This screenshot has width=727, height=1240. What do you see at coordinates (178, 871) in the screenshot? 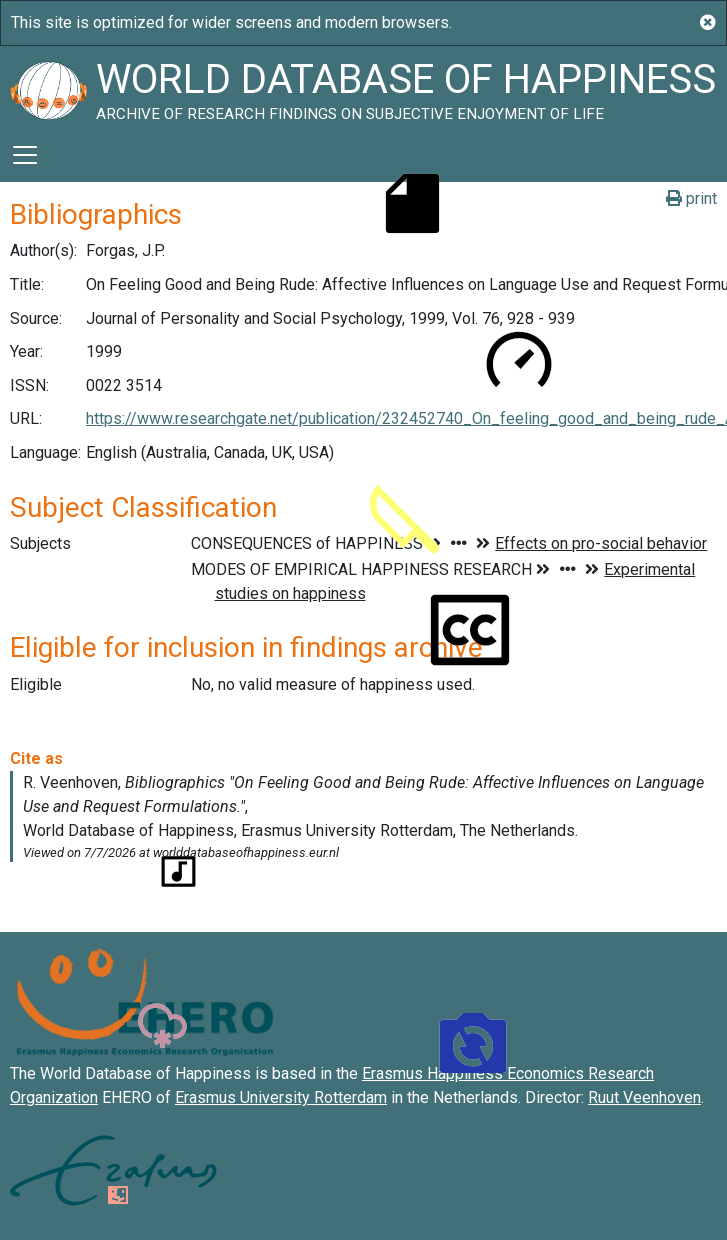
I see `open music video player` at bounding box center [178, 871].